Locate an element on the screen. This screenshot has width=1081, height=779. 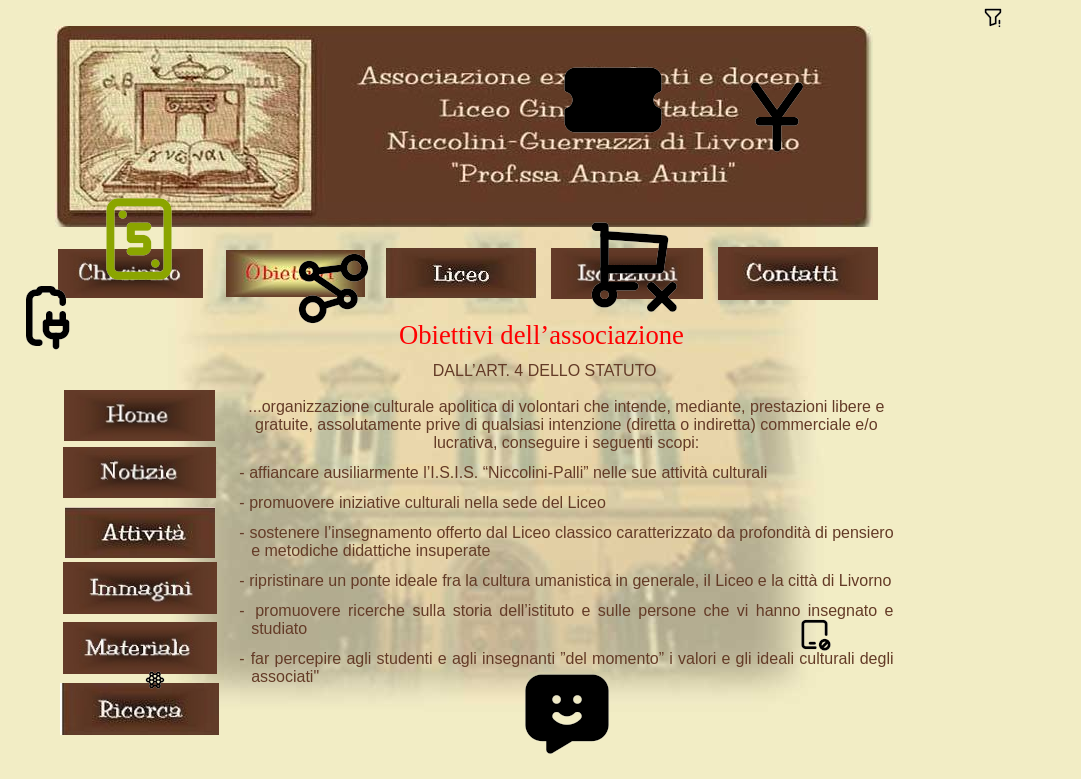
open chatbot or AI assistant is located at coordinates (567, 712).